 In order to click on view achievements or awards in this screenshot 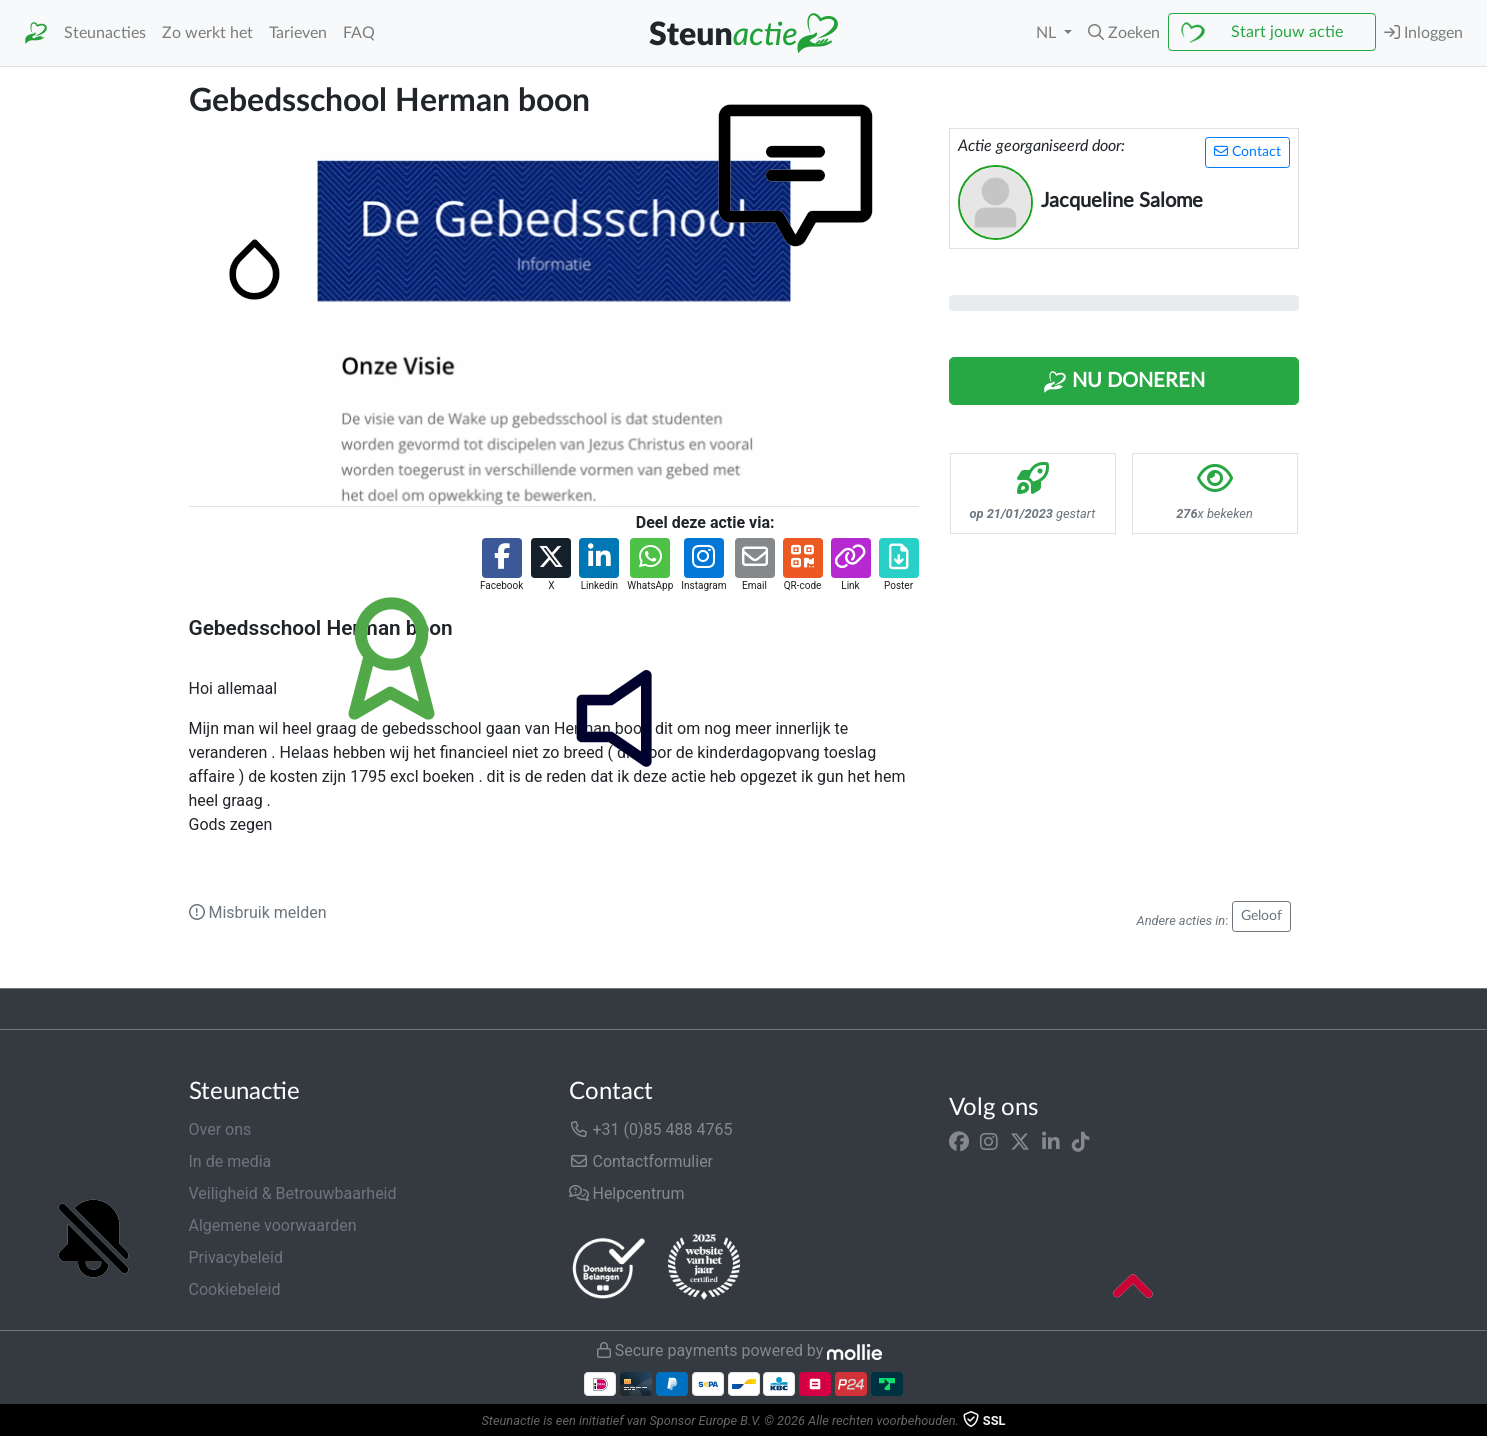, I will do `click(391, 658)`.